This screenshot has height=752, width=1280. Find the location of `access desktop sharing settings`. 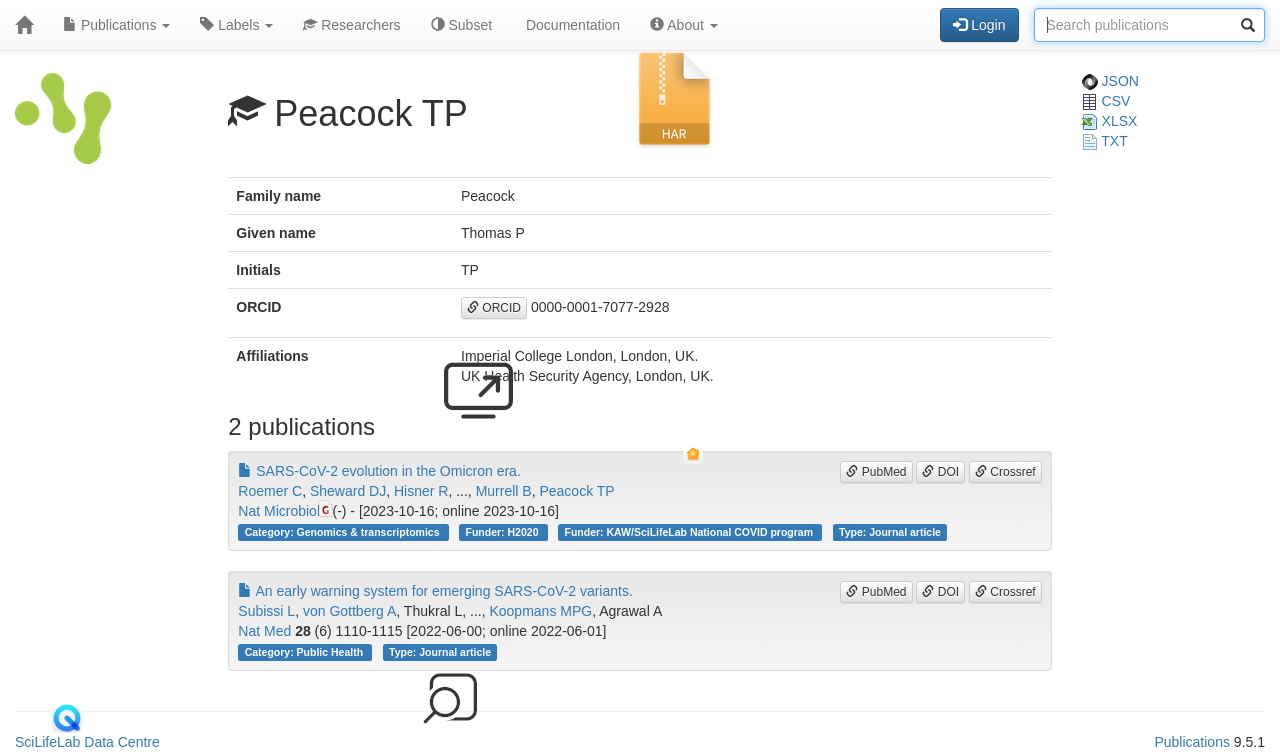

access desktop sharing settings is located at coordinates (478, 388).